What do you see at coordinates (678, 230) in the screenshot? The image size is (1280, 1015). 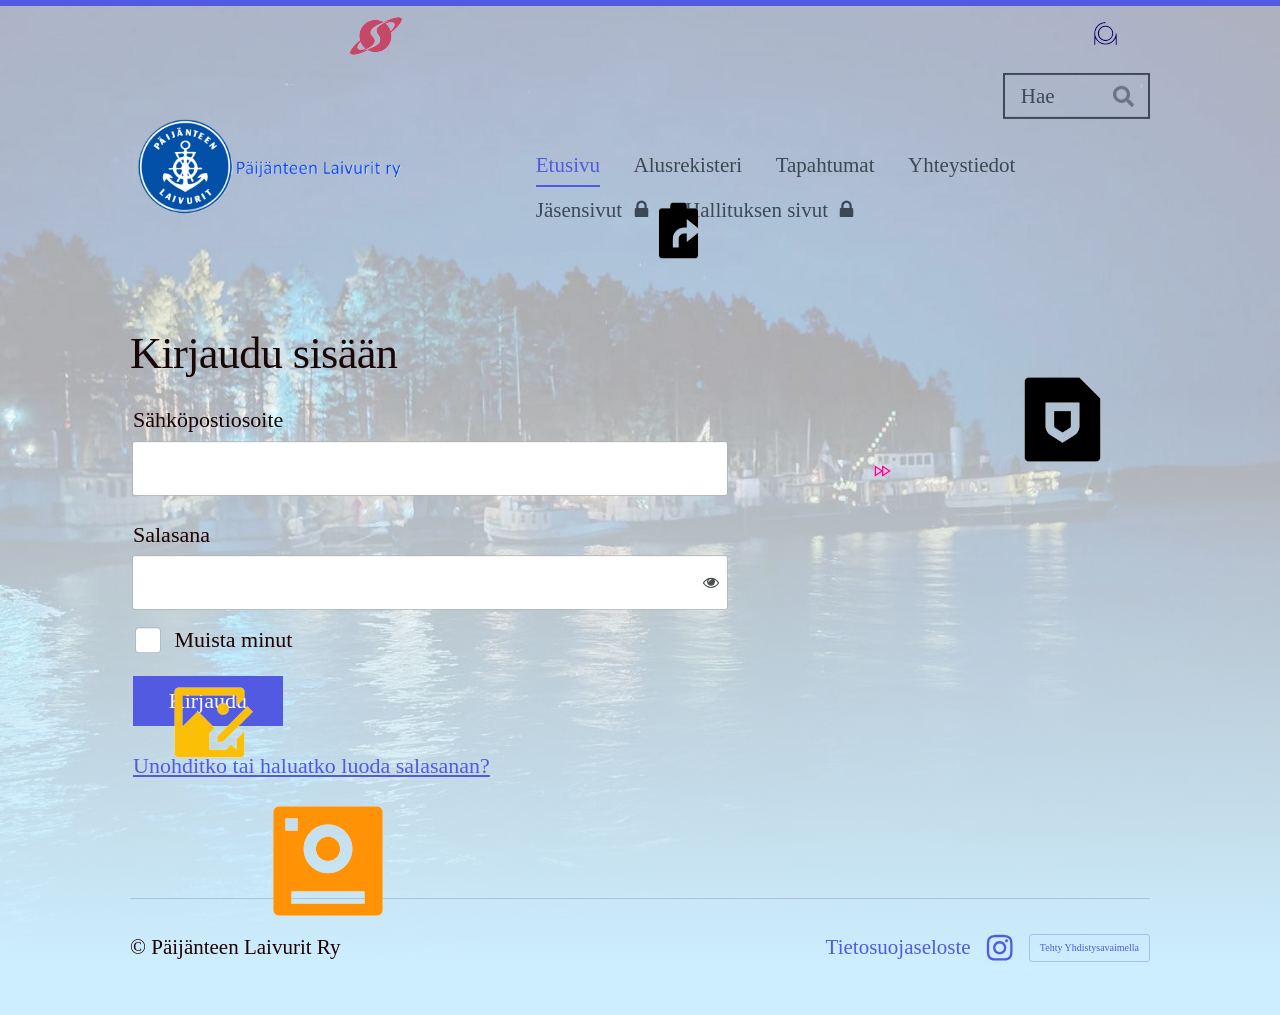 I see `share battery power with another device` at bounding box center [678, 230].